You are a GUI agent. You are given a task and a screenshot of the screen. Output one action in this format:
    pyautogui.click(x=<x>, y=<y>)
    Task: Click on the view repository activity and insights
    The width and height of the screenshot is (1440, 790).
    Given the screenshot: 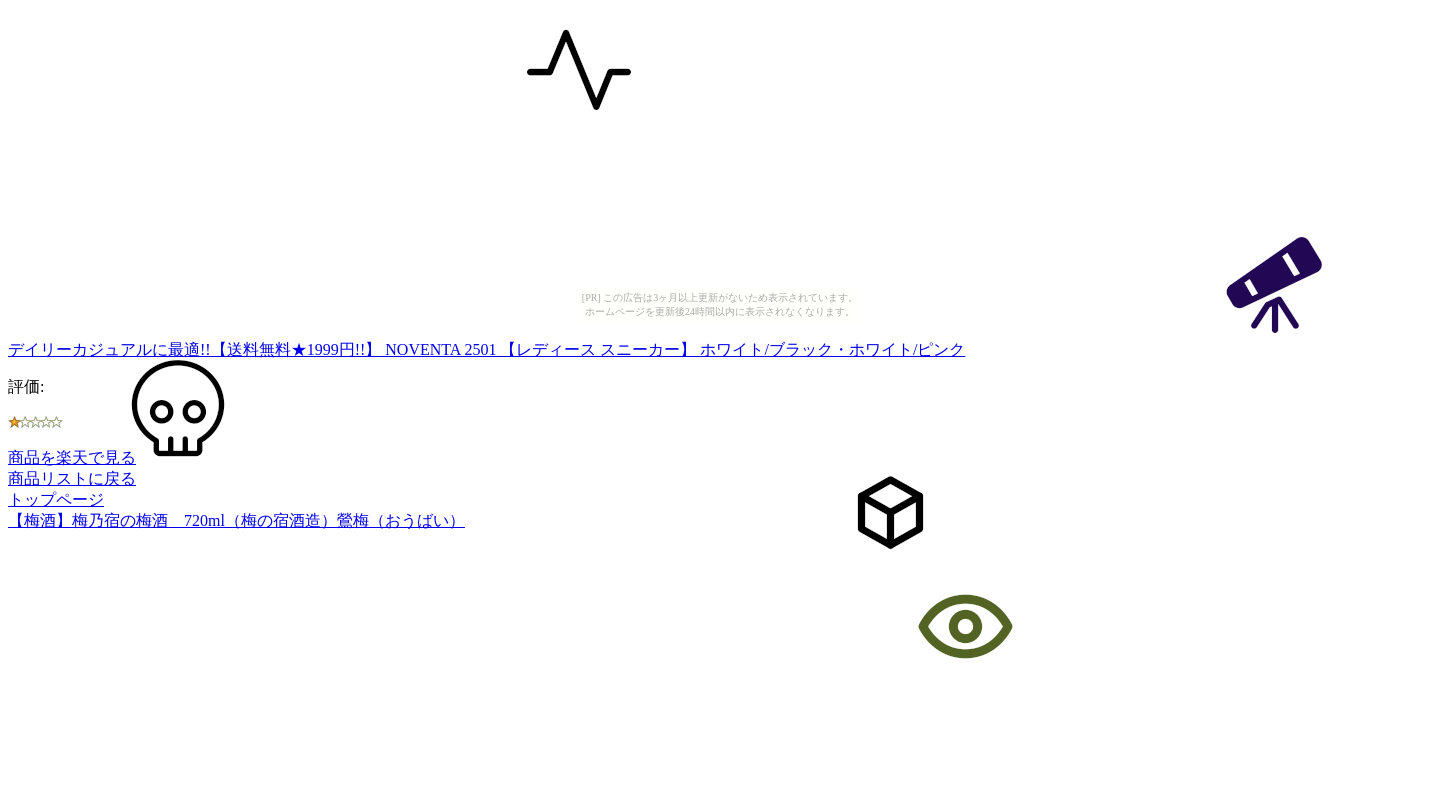 What is the action you would take?
    pyautogui.click(x=579, y=71)
    